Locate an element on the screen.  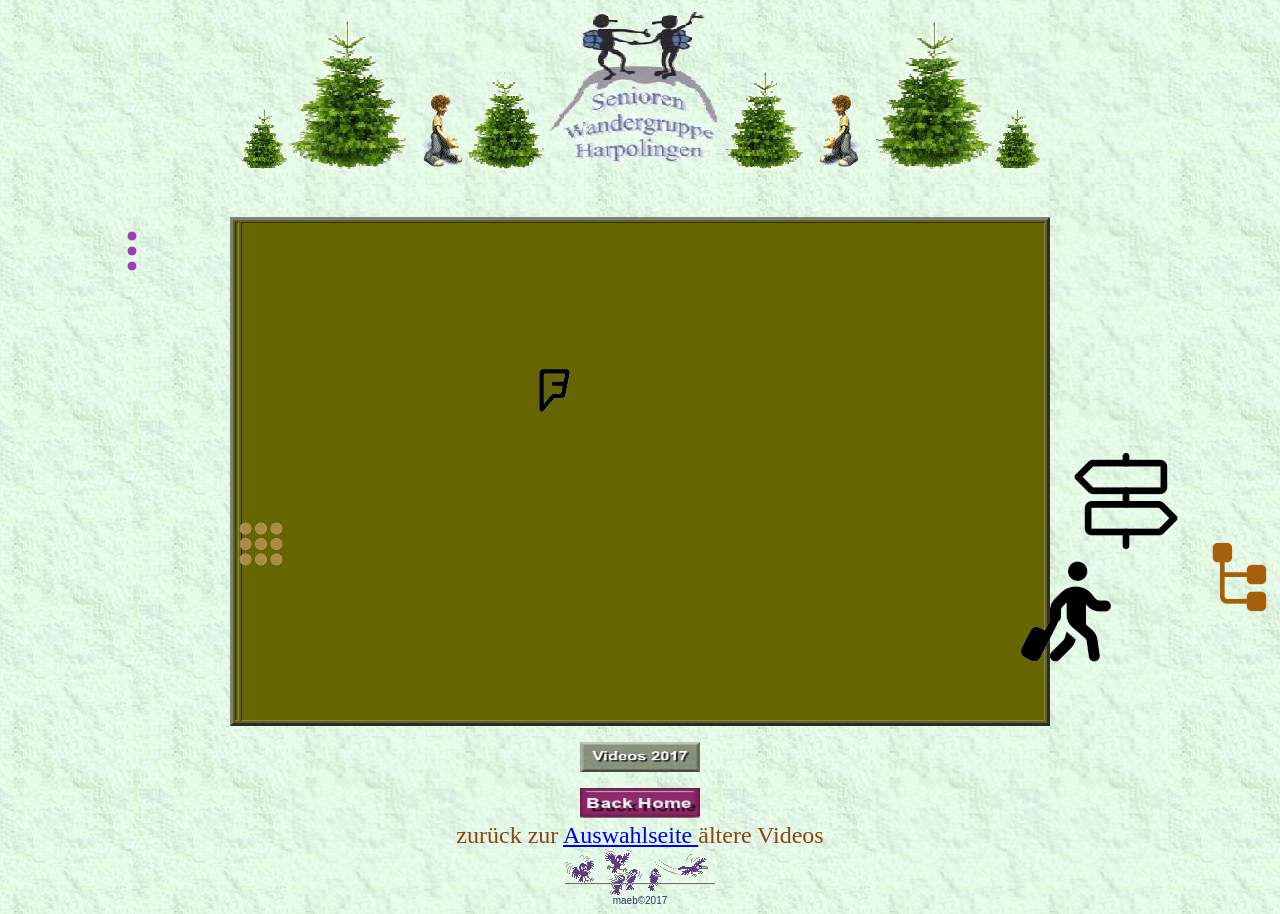
open more options menu is located at coordinates (132, 251).